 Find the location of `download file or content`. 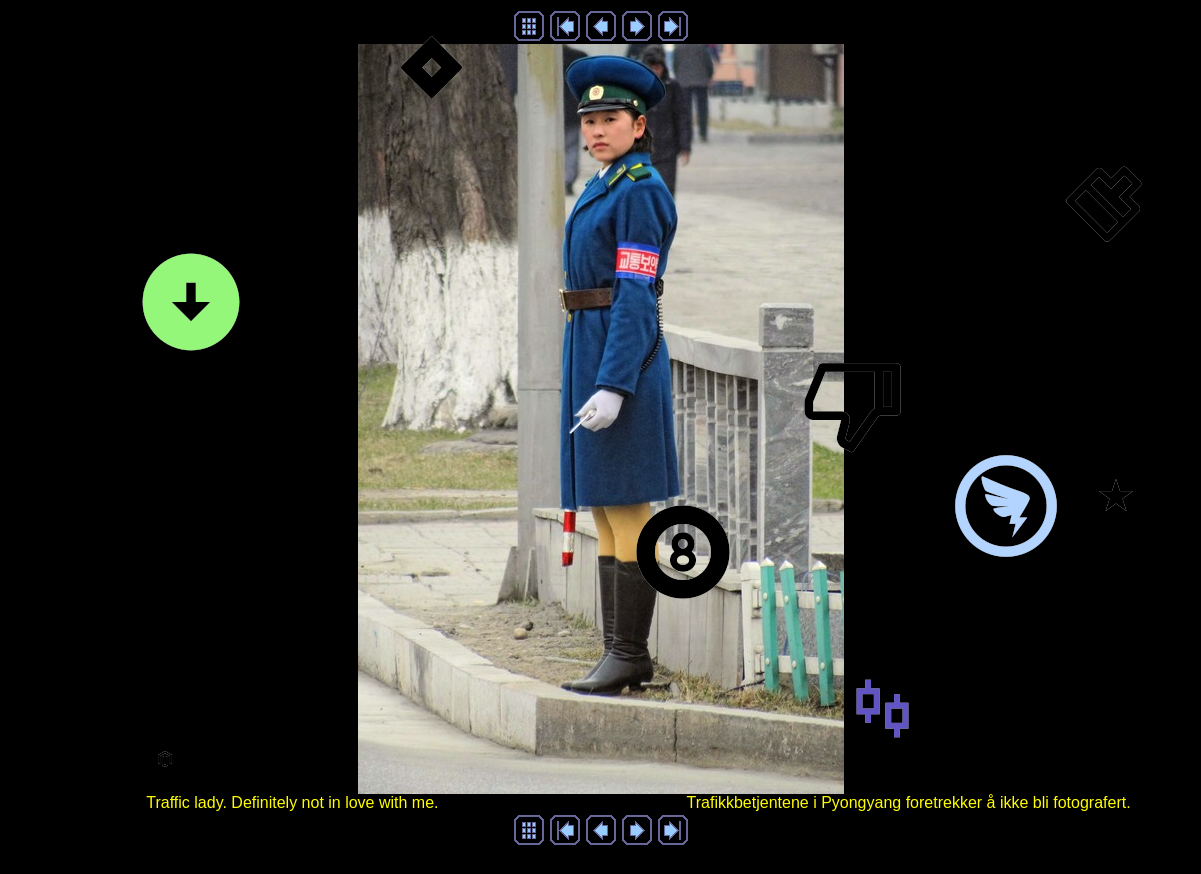

download file or content is located at coordinates (191, 302).